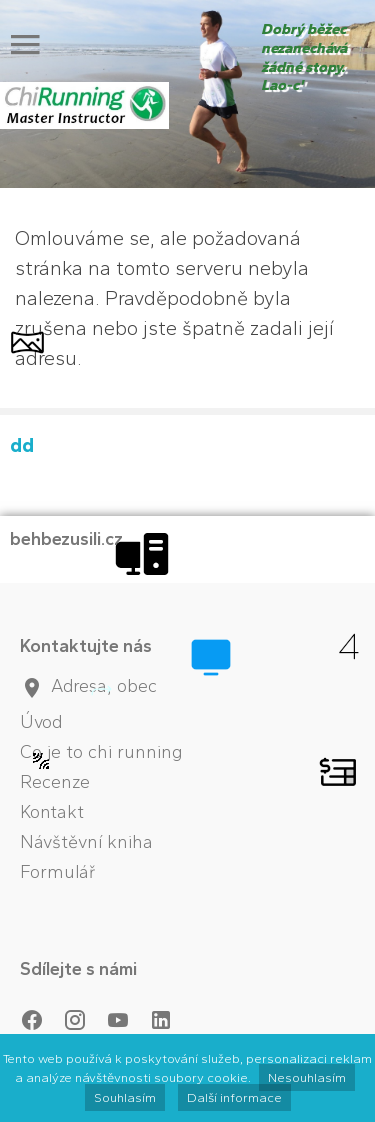  What do you see at coordinates (211, 656) in the screenshot?
I see `view display settings` at bounding box center [211, 656].